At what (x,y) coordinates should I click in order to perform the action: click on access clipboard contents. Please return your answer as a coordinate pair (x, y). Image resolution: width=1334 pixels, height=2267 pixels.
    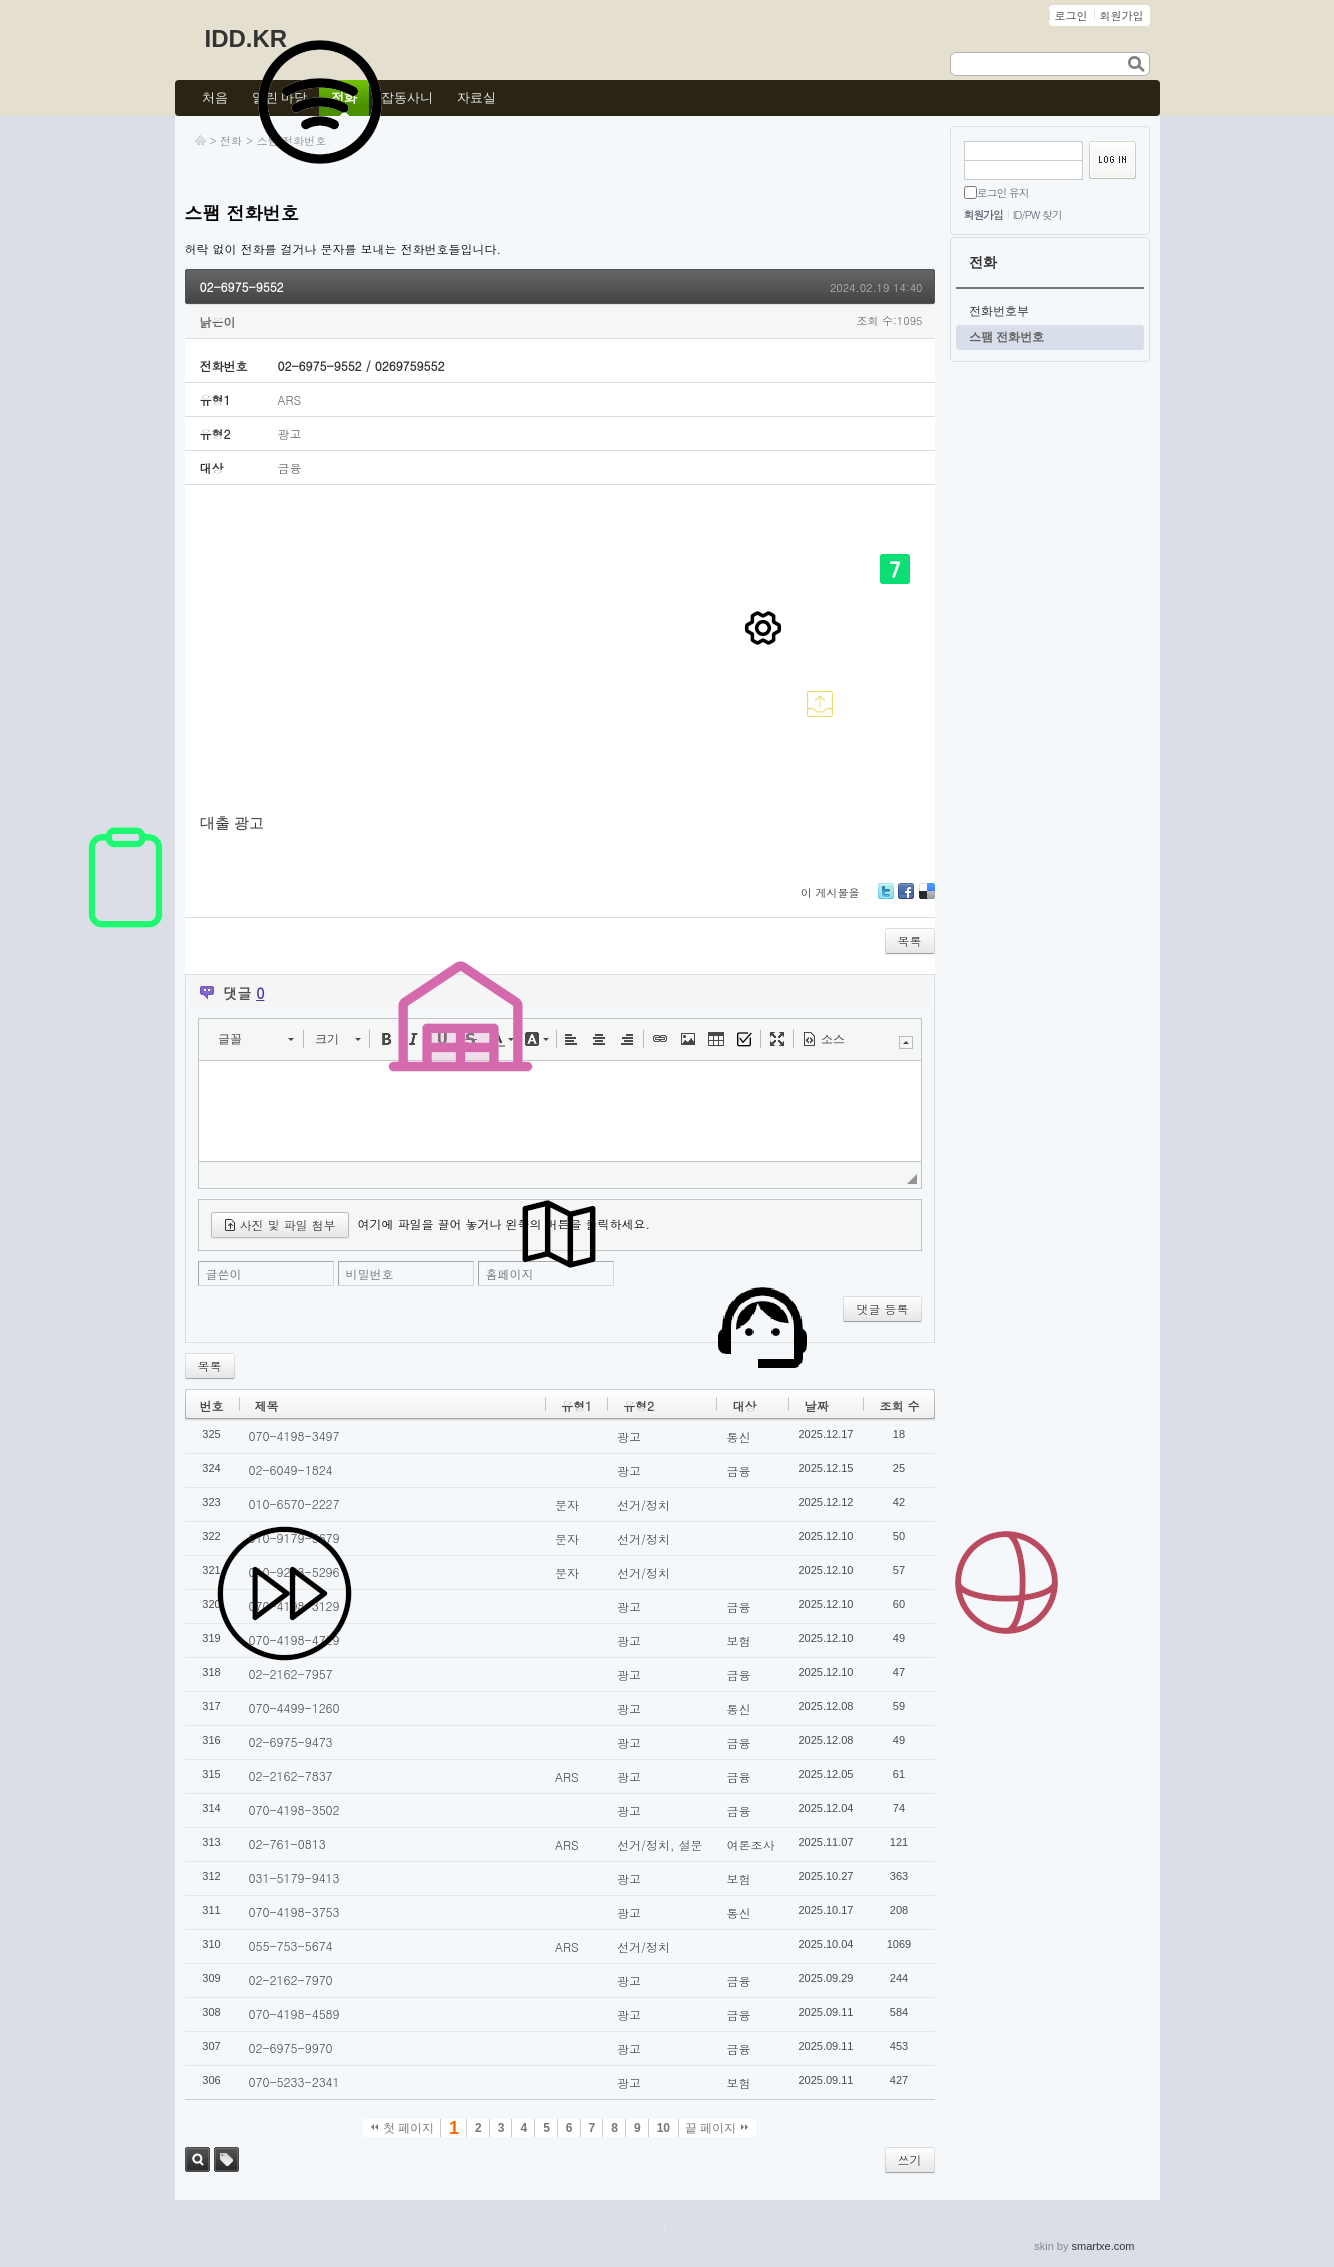
    Looking at the image, I should click on (125, 877).